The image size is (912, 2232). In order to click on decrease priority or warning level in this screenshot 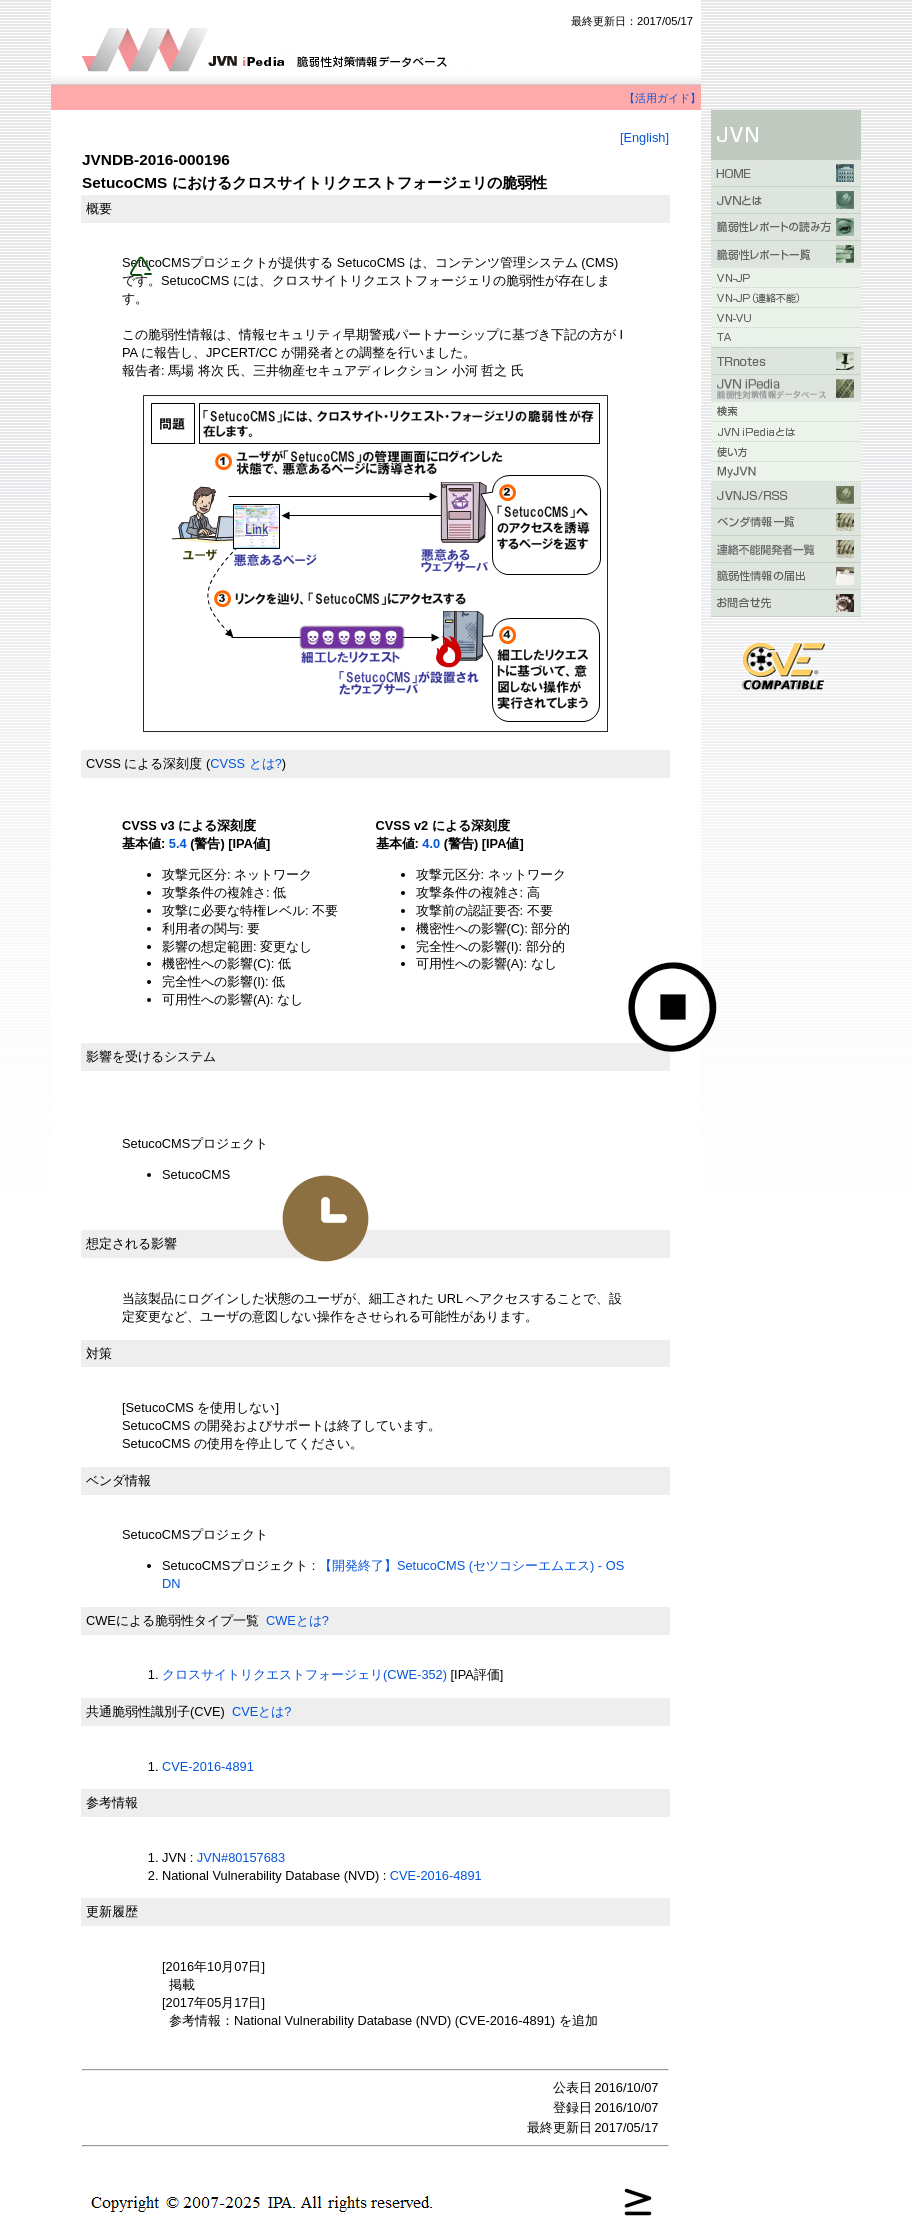, I will do `click(141, 267)`.